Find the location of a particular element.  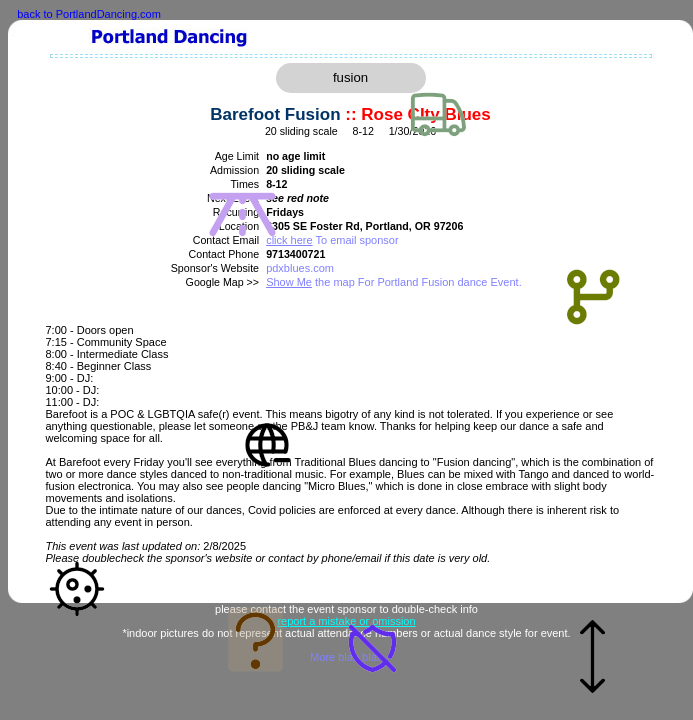

remove a website from your list is located at coordinates (267, 445).